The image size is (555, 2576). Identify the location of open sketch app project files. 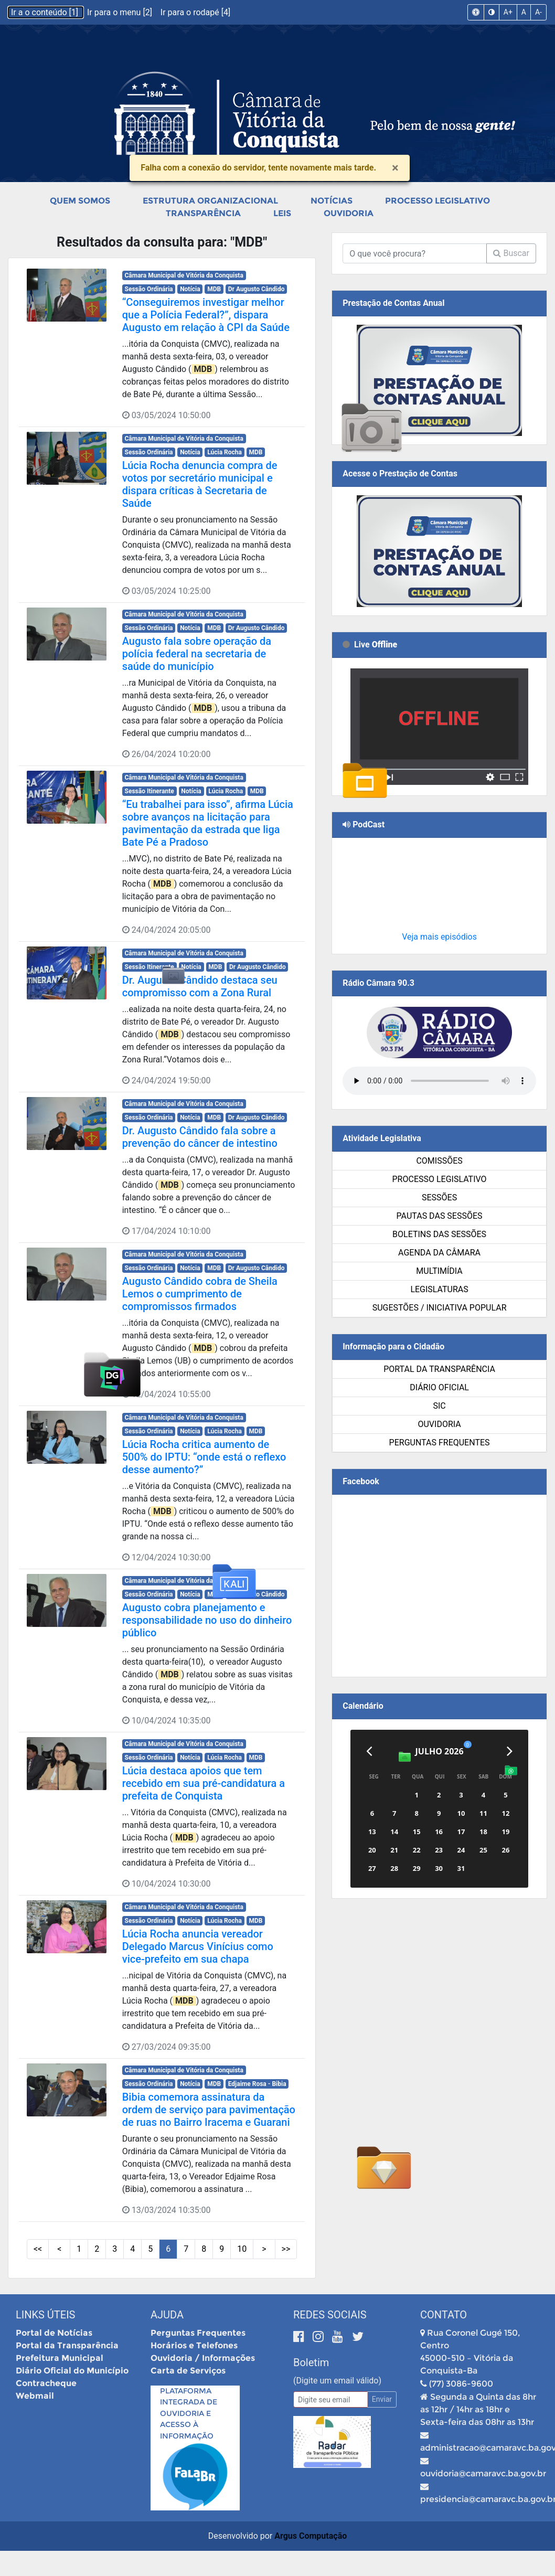
(383, 2169).